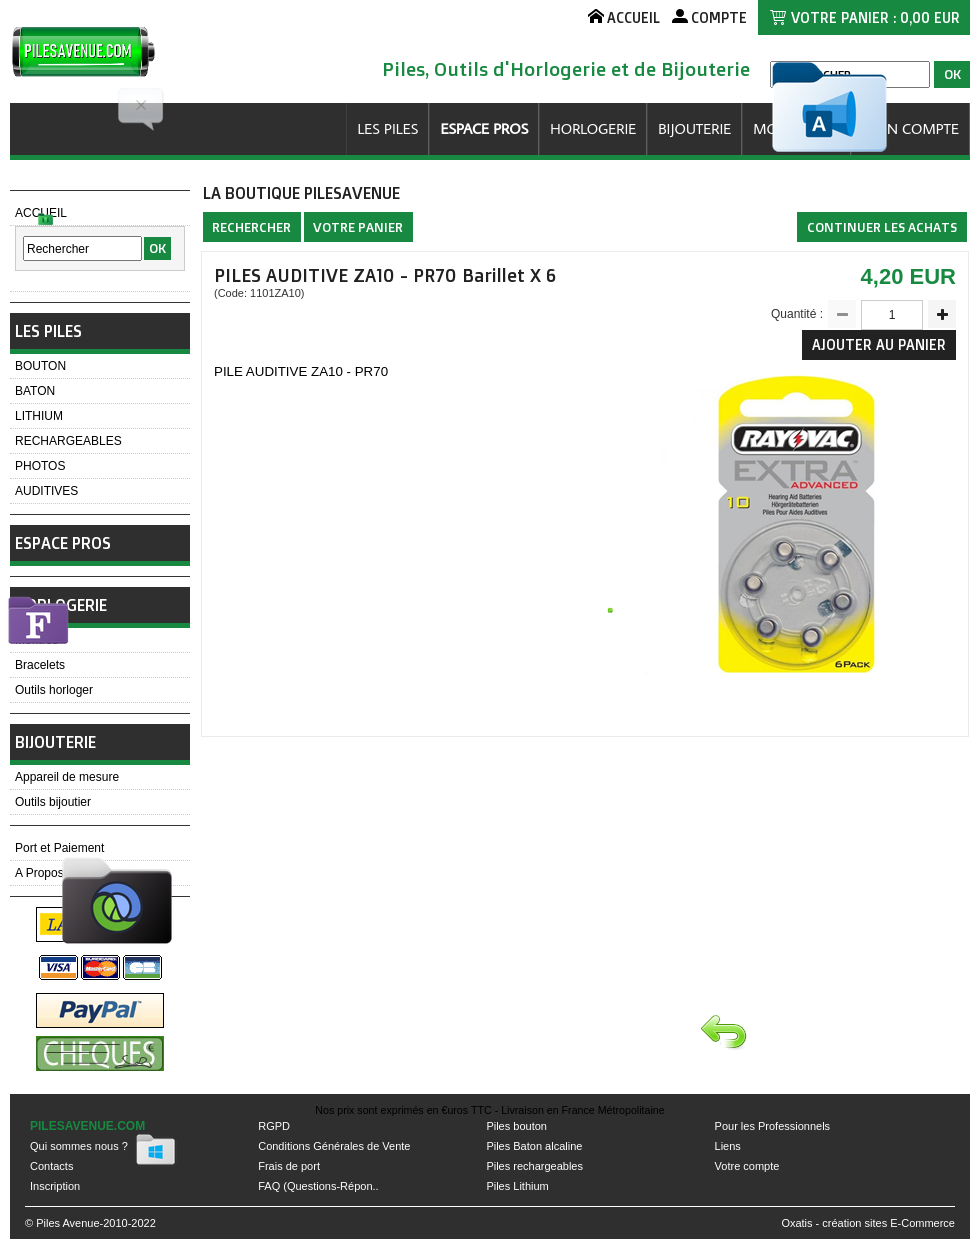  What do you see at coordinates (45, 219) in the screenshot?
I see `open windows subsystem for android files` at bounding box center [45, 219].